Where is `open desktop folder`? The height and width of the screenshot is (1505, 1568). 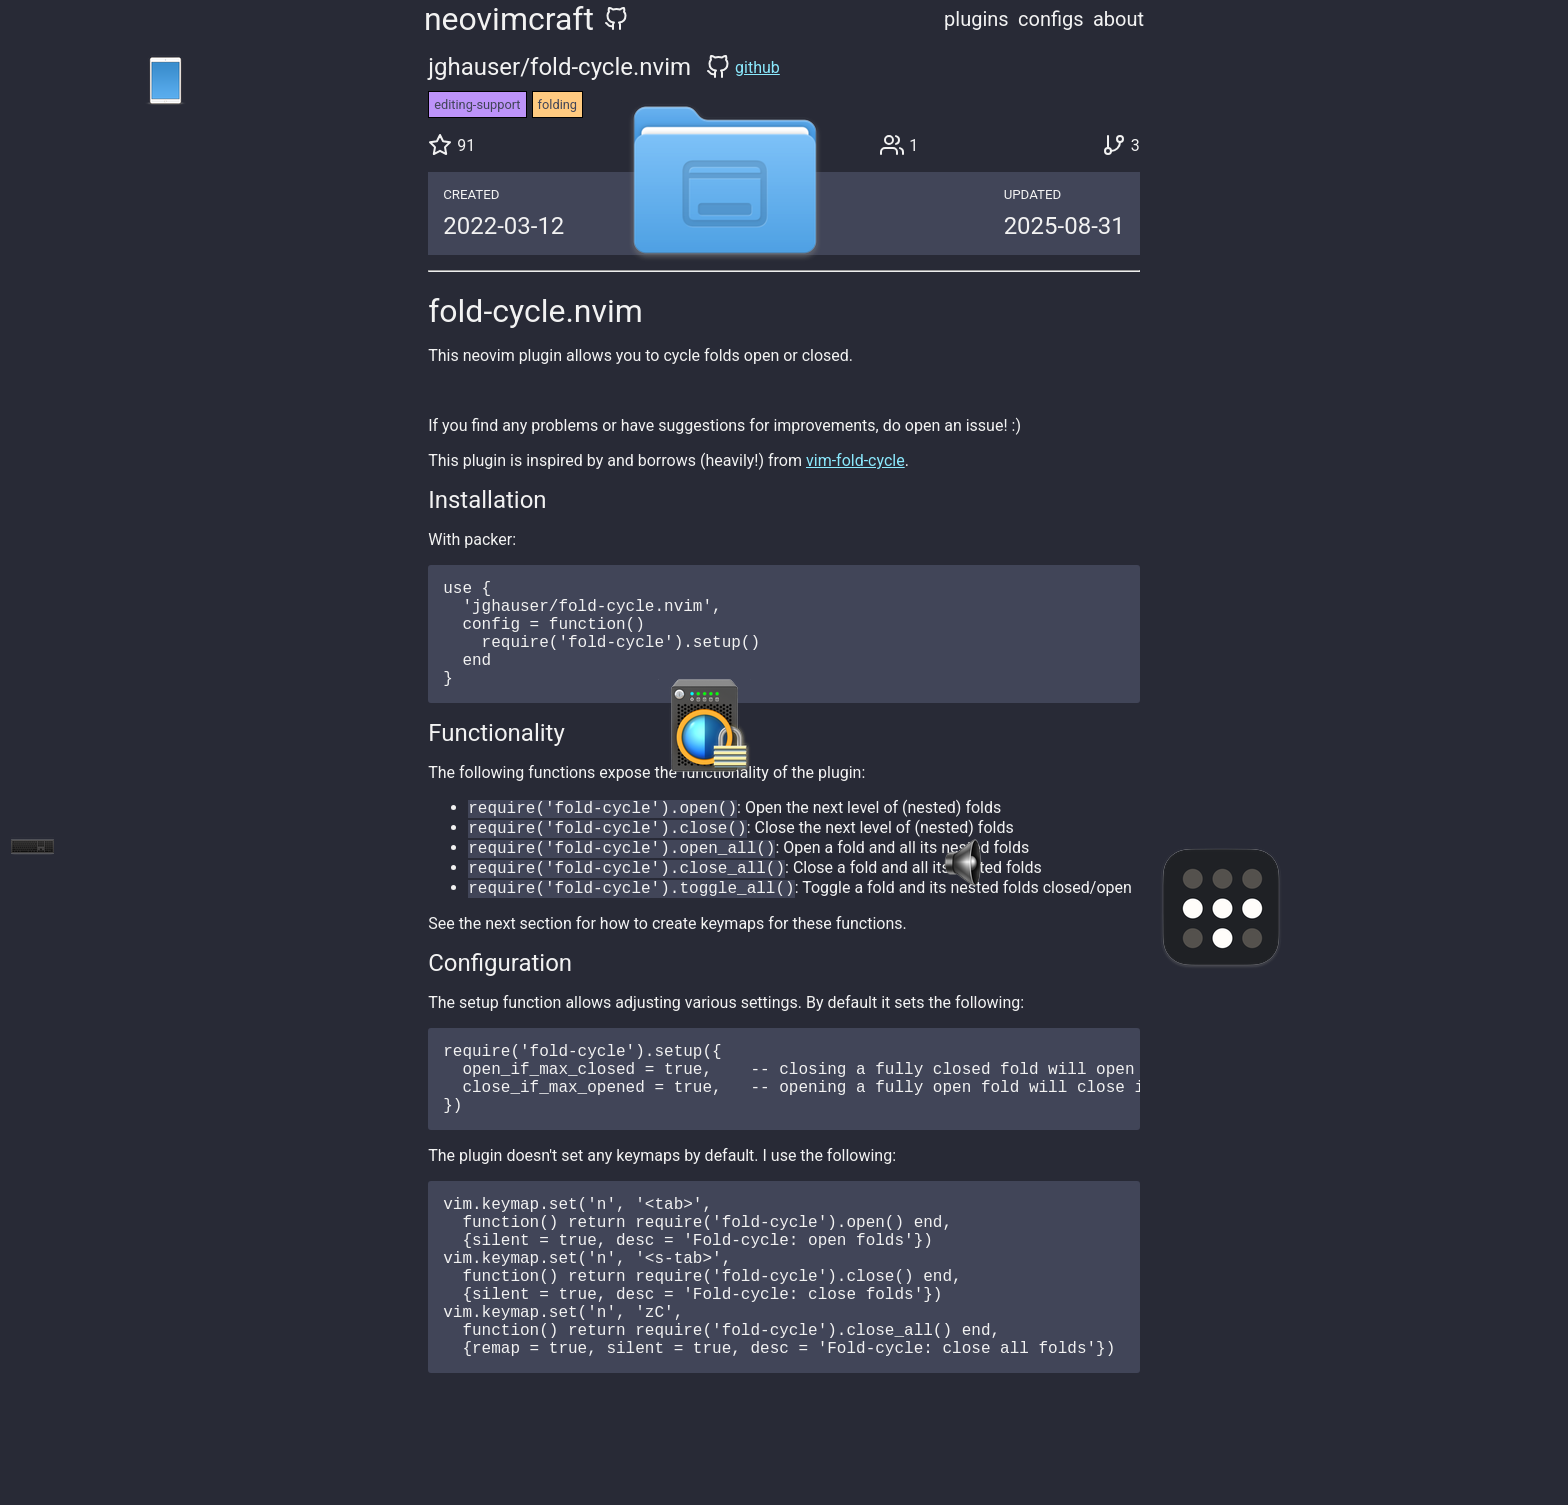
open desktop folder is located at coordinates (725, 180).